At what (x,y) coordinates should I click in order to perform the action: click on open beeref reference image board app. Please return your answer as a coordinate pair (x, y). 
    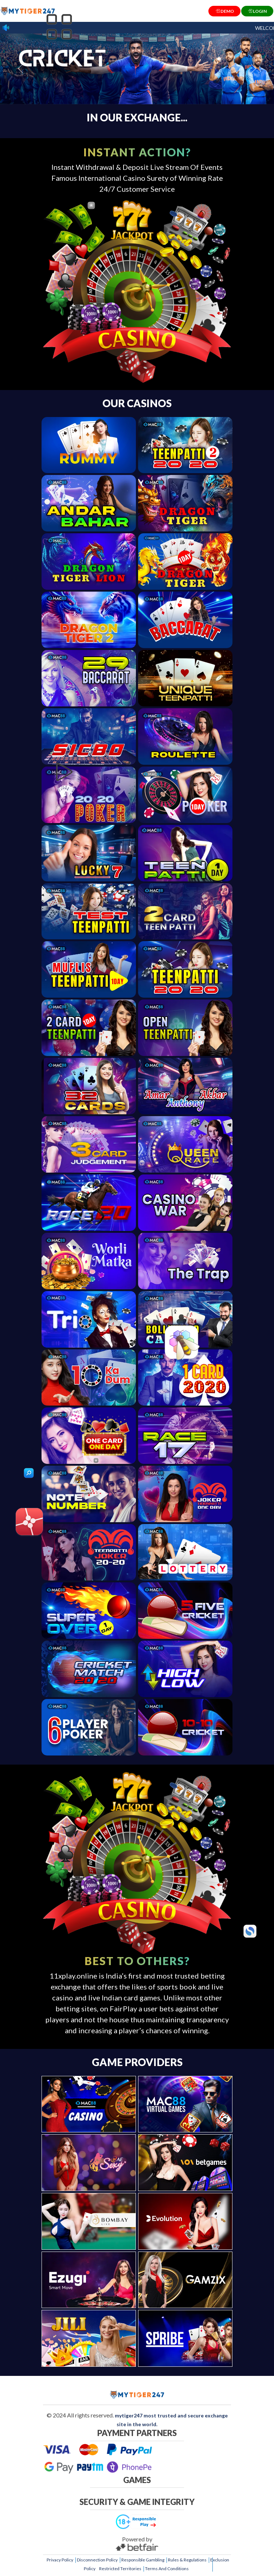
    Looking at the image, I should click on (181, 1342).